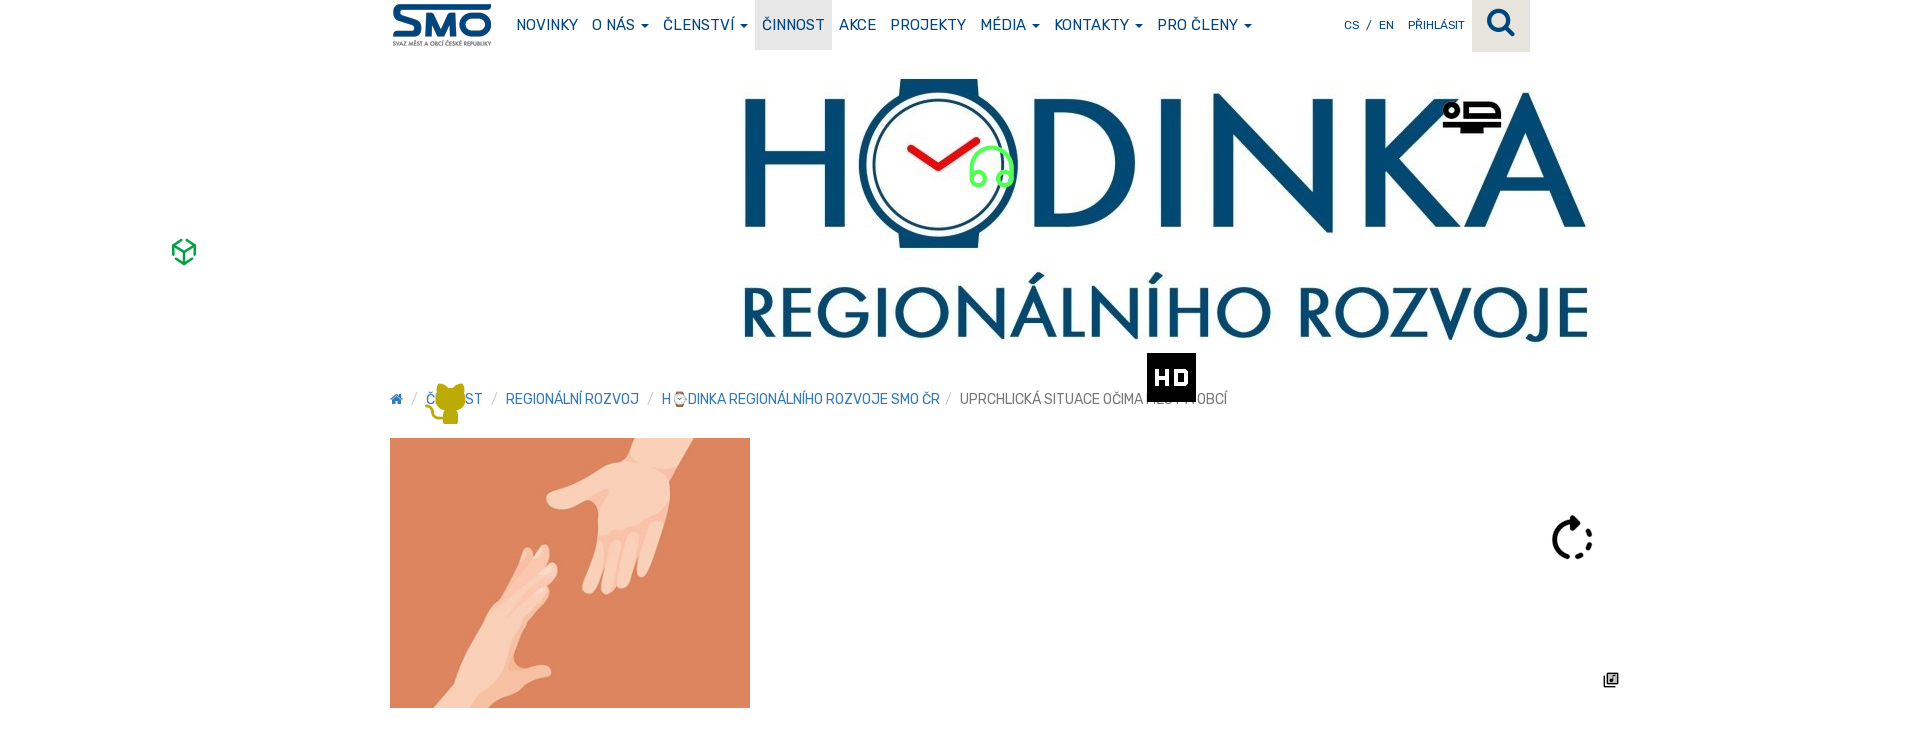 Image resolution: width=1920 pixels, height=738 pixels. I want to click on access audio or music settings, so click(991, 167).